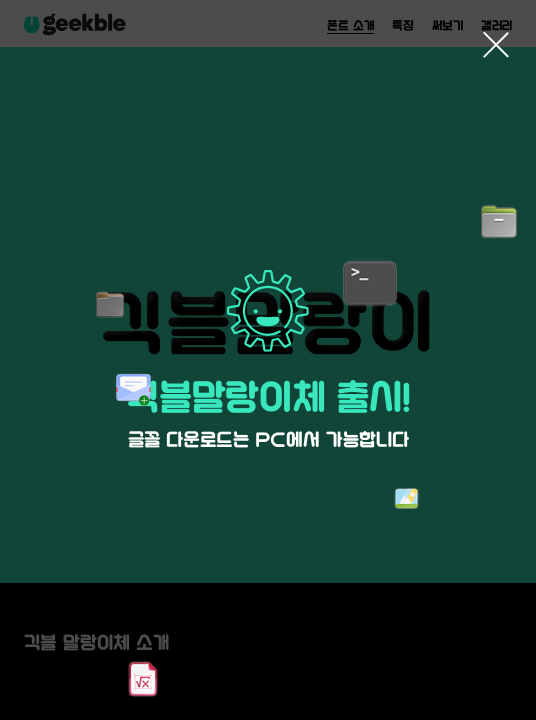  Describe the element at coordinates (133, 387) in the screenshot. I see `compose a new email message` at that location.